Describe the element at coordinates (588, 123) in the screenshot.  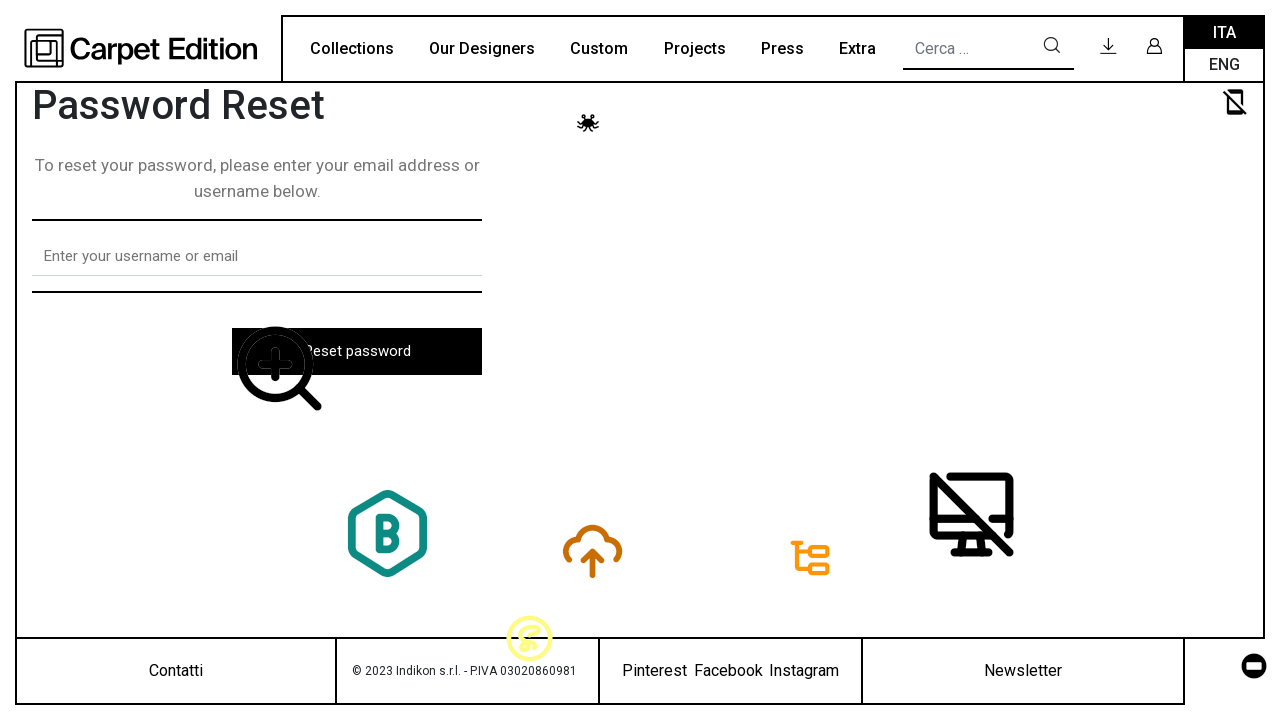
I see `represents the flying spaghetti monster or pastafarianism` at that location.